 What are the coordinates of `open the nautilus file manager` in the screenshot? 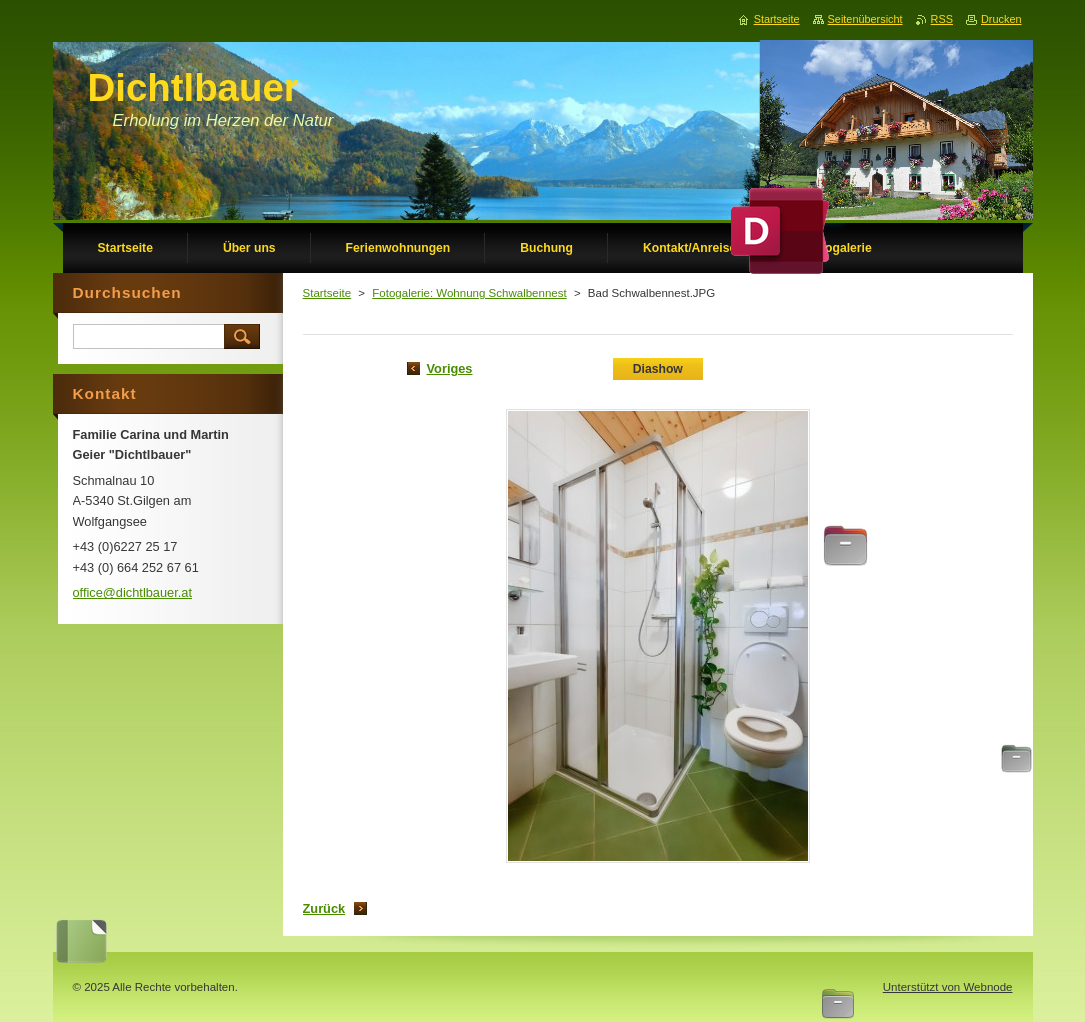 It's located at (838, 1003).